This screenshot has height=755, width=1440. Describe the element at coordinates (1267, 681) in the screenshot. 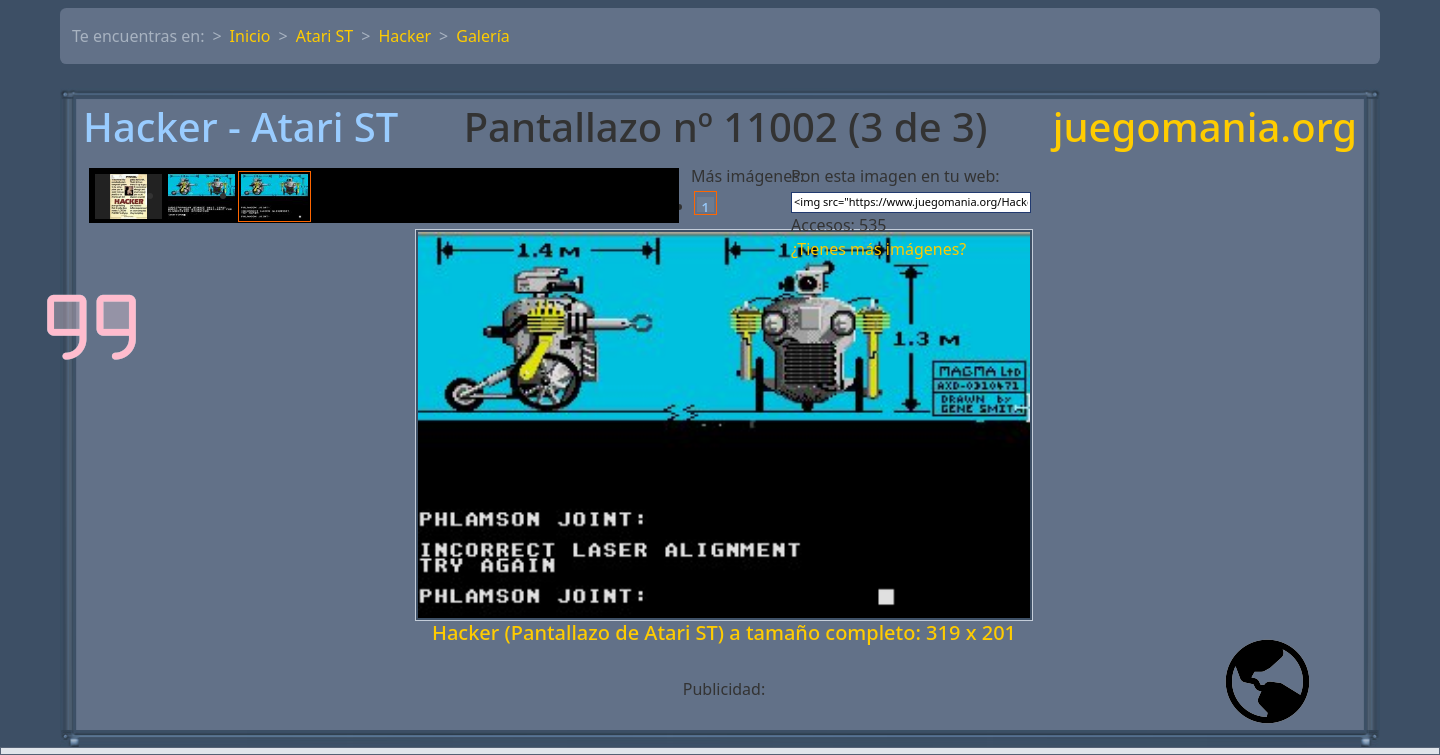

I see `switch to western hemisphere region` at that location.